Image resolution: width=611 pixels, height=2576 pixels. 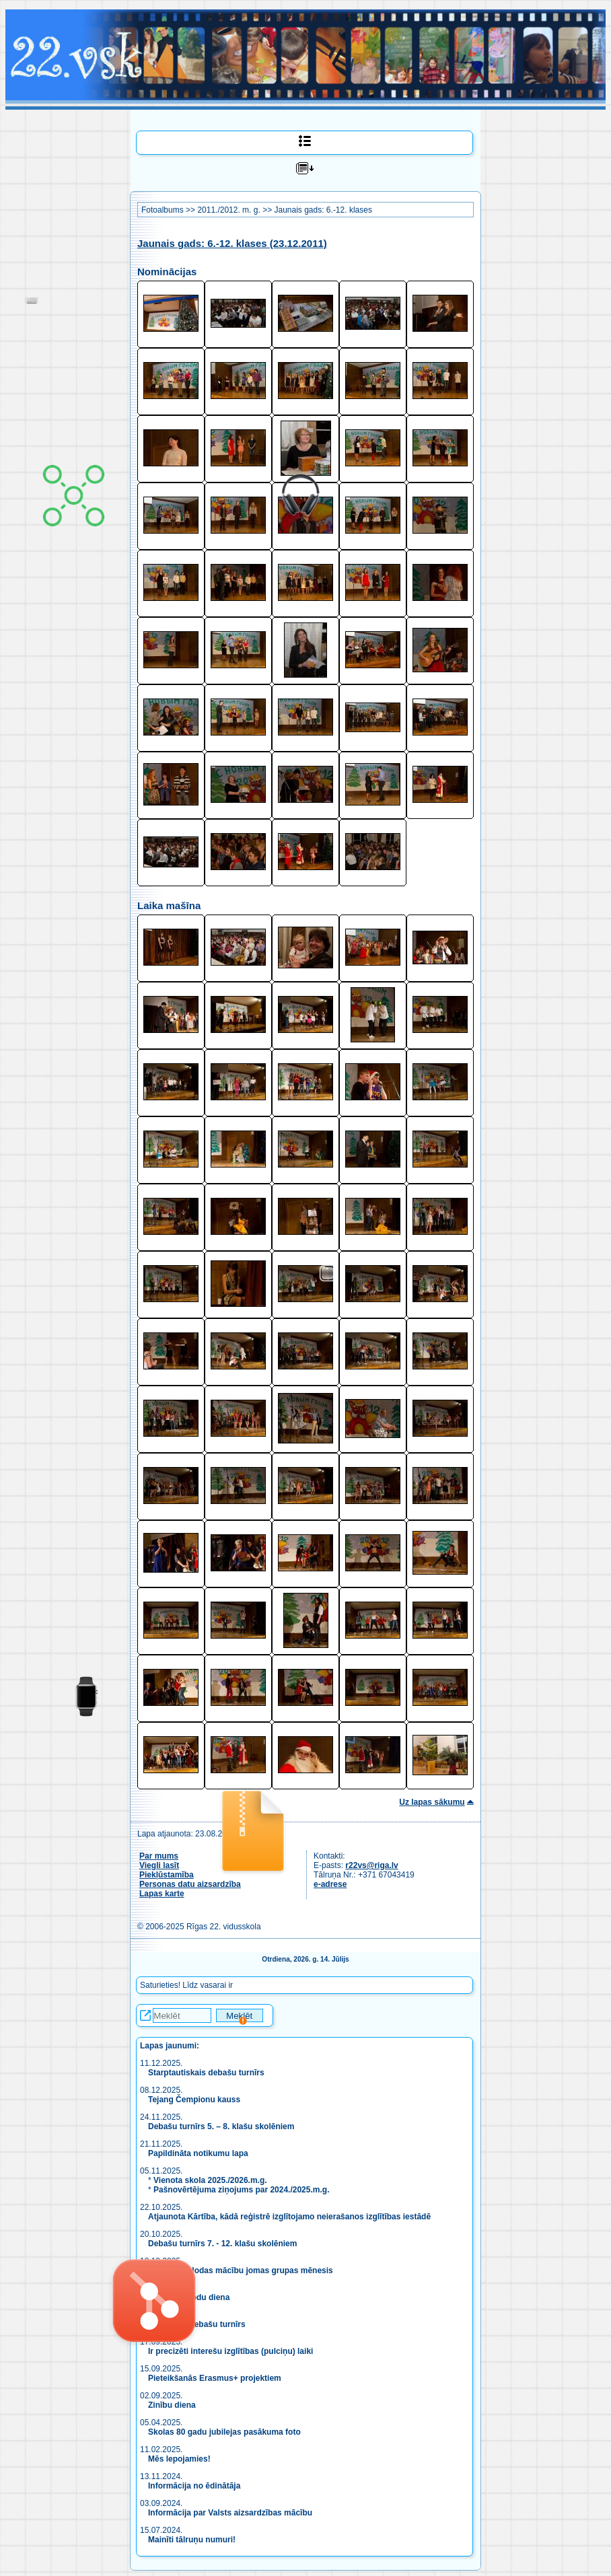 What do you see at coordinates (253, 1832) in the screenshot?
I see `compressed tar archive file (.tar.lzma)` at bounding box center [253, 1832].